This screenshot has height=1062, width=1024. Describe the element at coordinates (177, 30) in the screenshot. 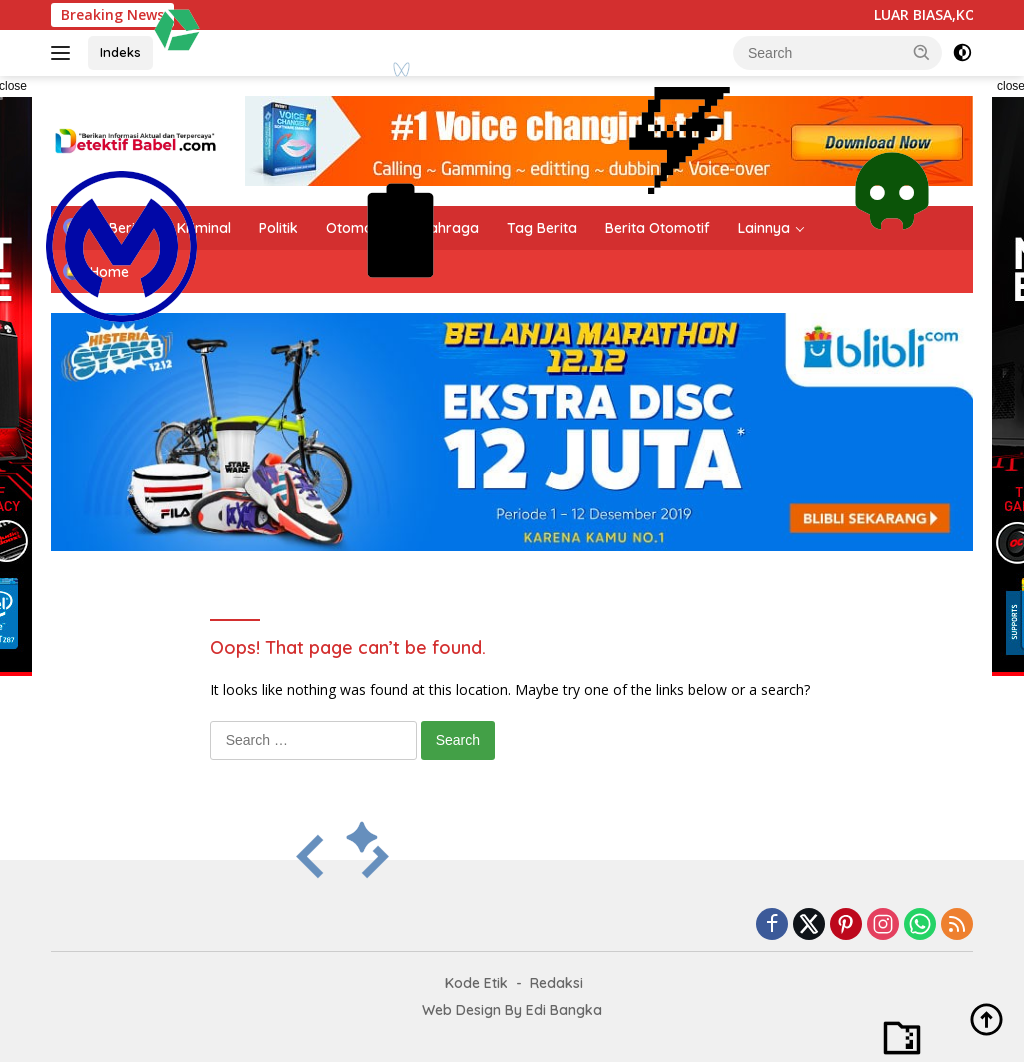

I see `InstaLOD brand logo` at that location.